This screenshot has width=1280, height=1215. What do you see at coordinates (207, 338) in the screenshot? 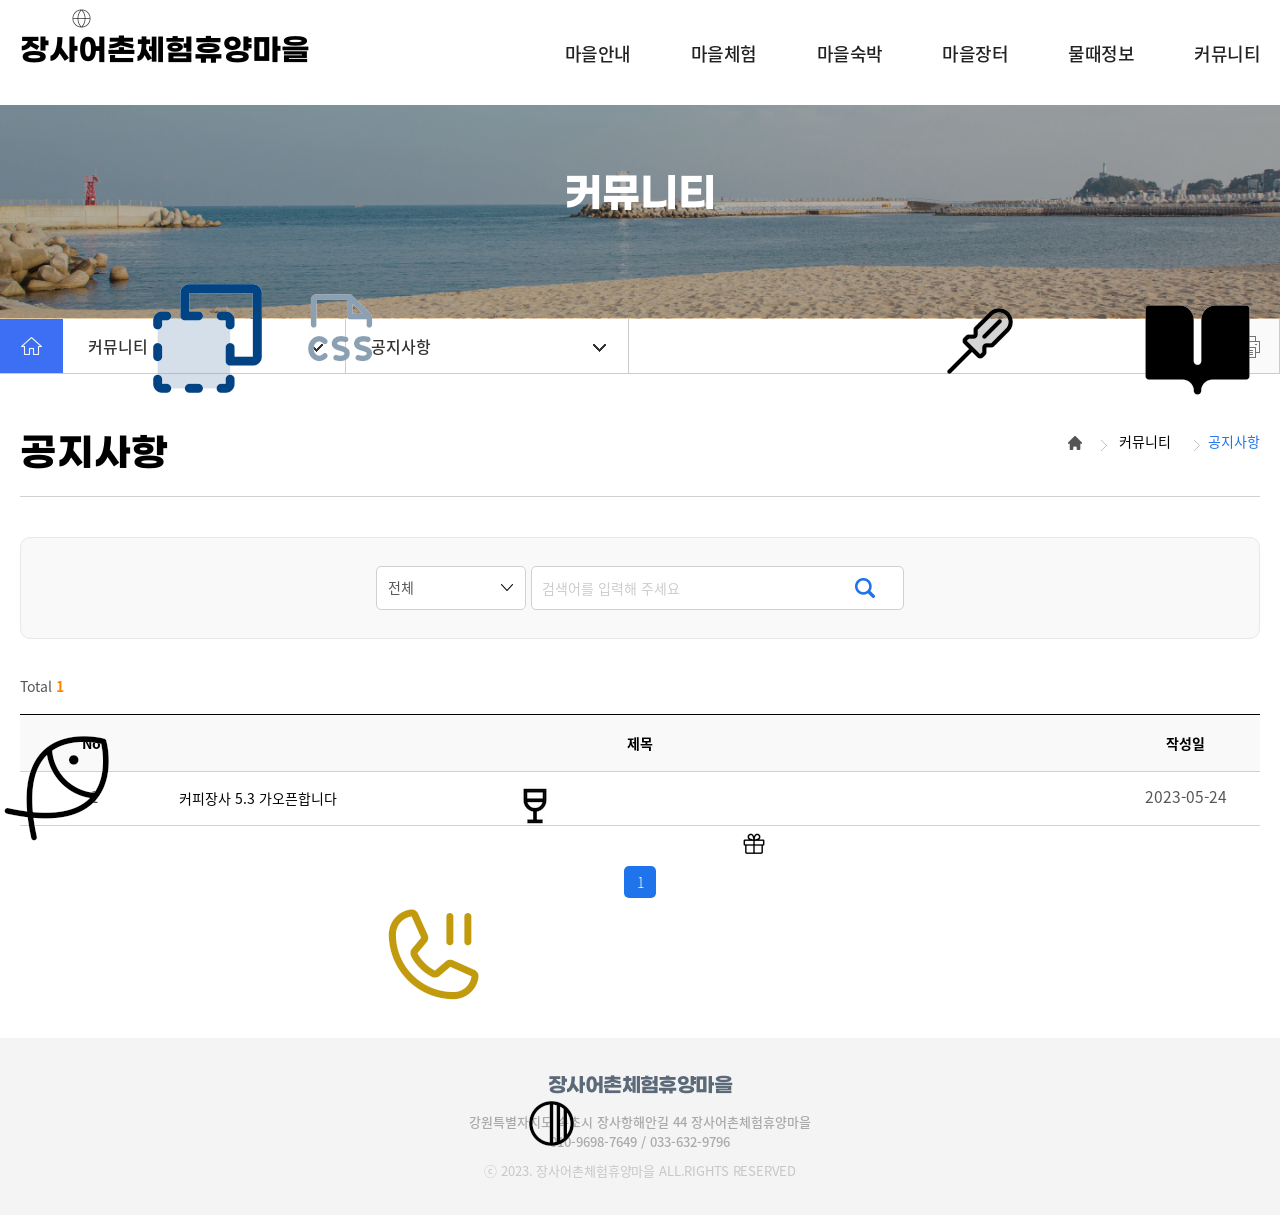
I see `bring selection to front layer` at bounding box center [207, 338].